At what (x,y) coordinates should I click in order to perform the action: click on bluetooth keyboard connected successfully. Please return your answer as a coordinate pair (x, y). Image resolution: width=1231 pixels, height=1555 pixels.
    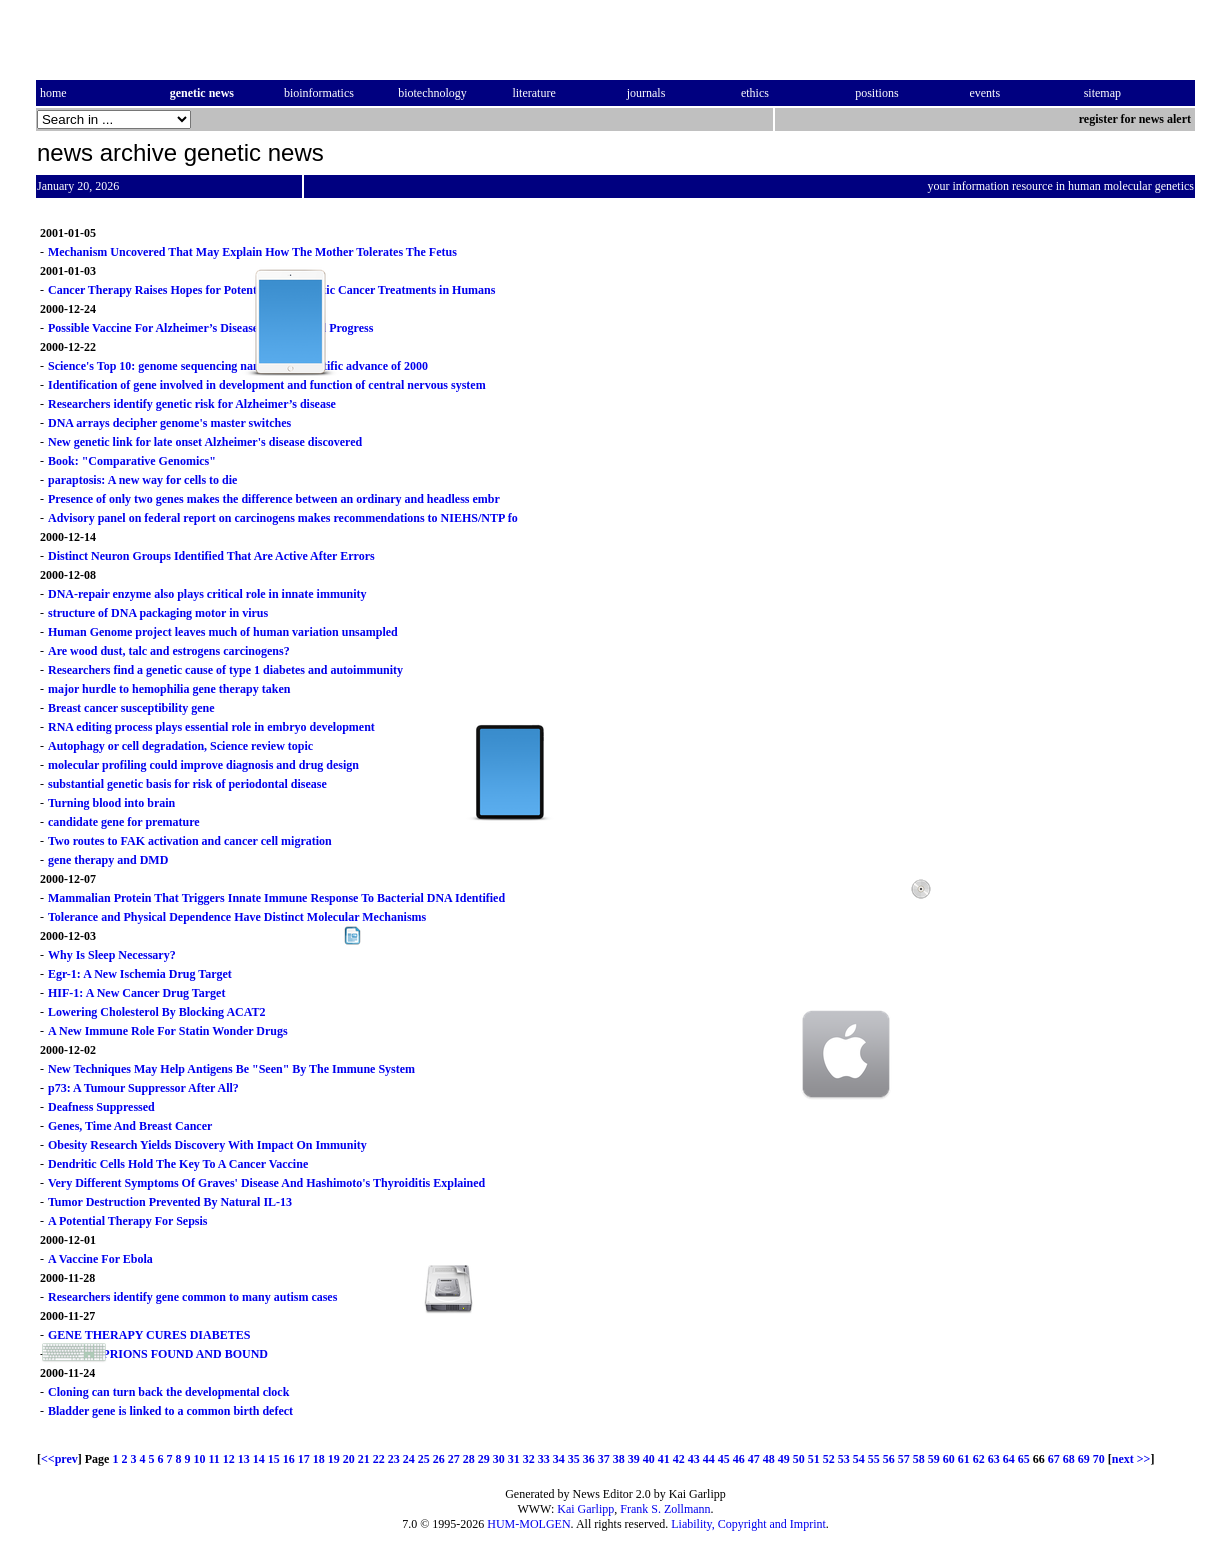
    Looking at the image, I should click on (74, 1352).